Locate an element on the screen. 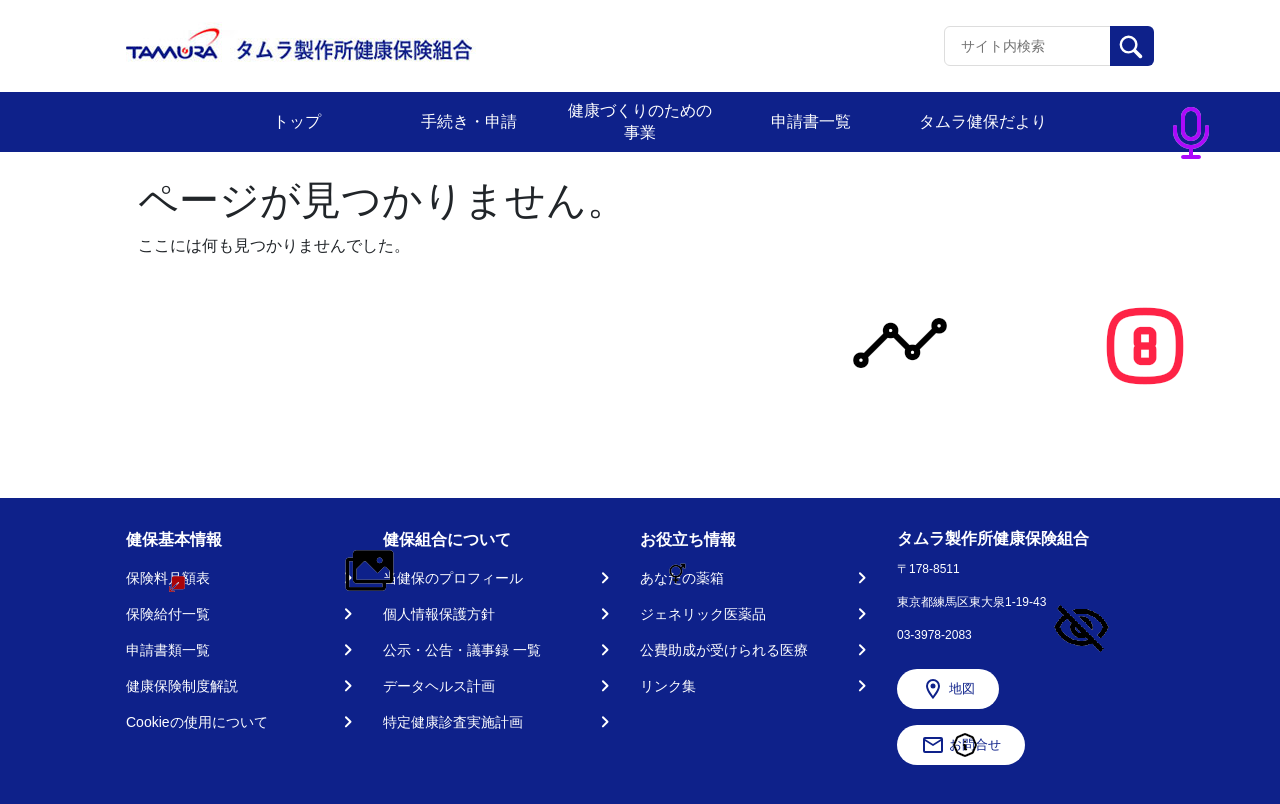 Image resolution: width=1280 pixels, height=804 pixels. collapse or minimize content is located at coordinates (177, 584).